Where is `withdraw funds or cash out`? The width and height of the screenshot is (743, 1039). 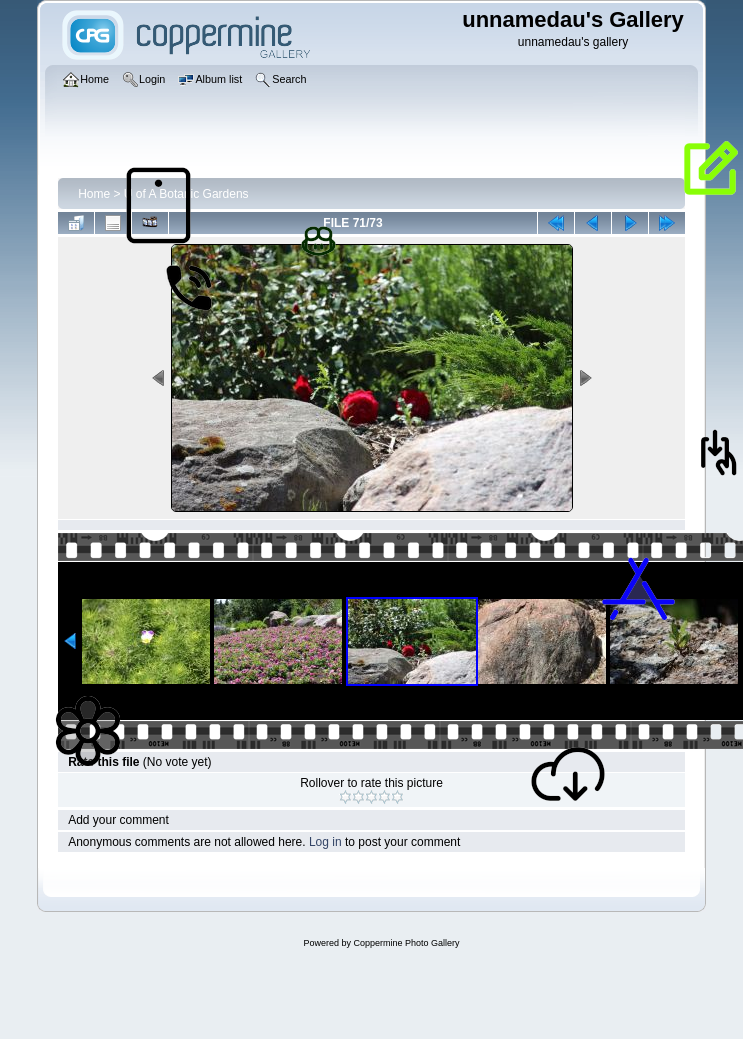 withdraw funds or cash out is located at coordinates (716, 452).